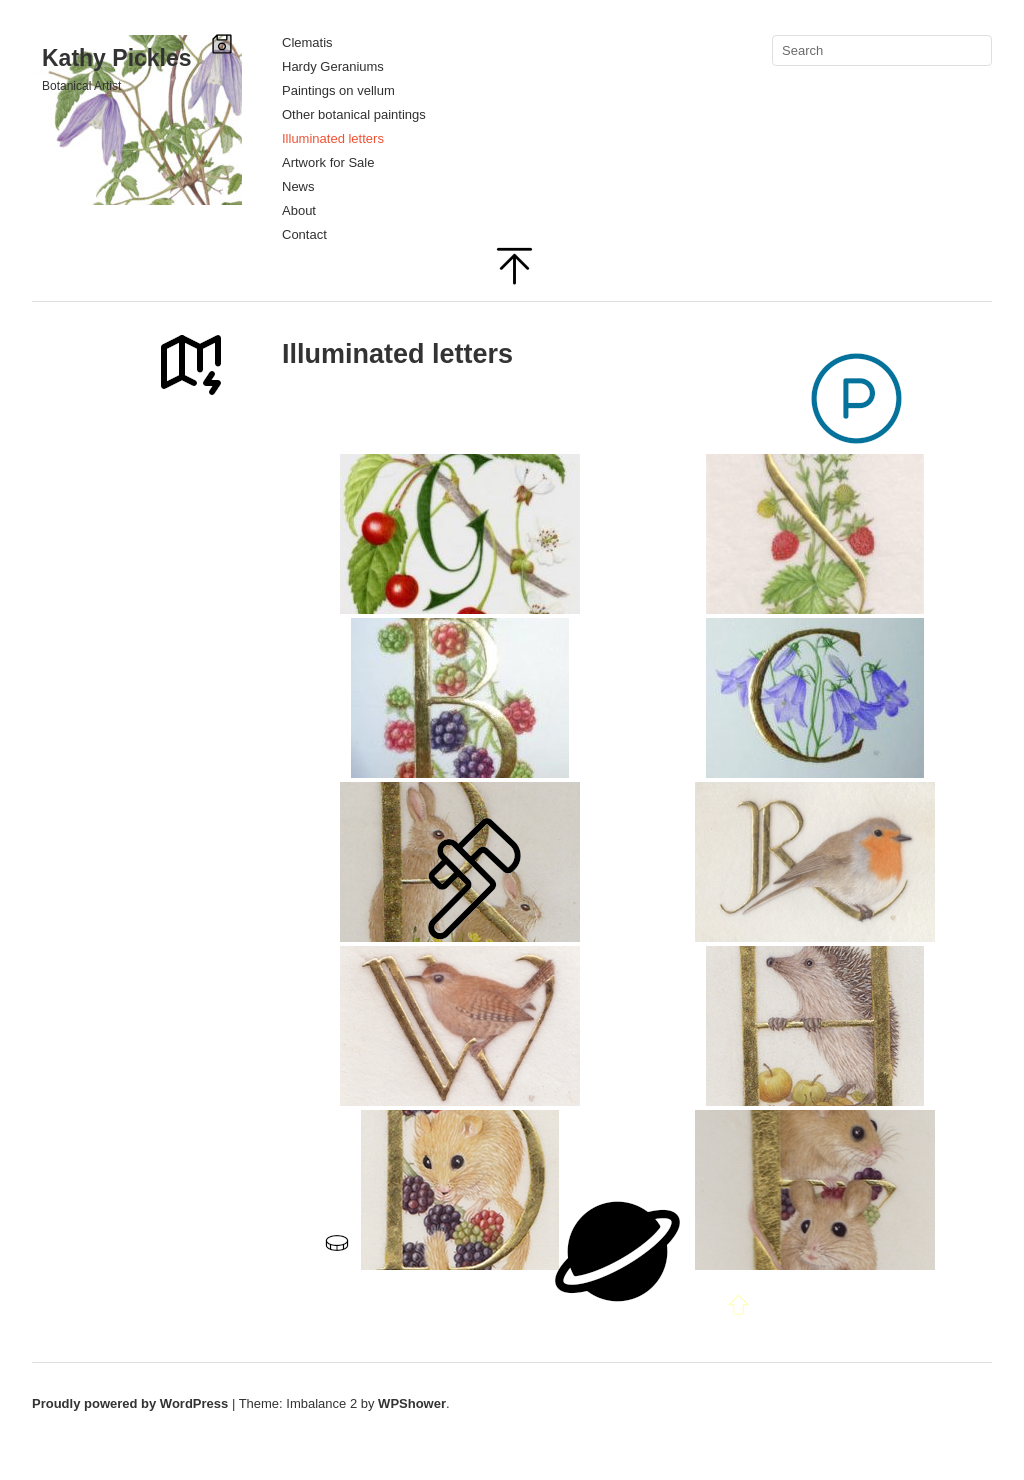 Image resolution: width=1024 pixels, height=1480 pixels. I want to click on upvote or like content, so click(738, 1305).